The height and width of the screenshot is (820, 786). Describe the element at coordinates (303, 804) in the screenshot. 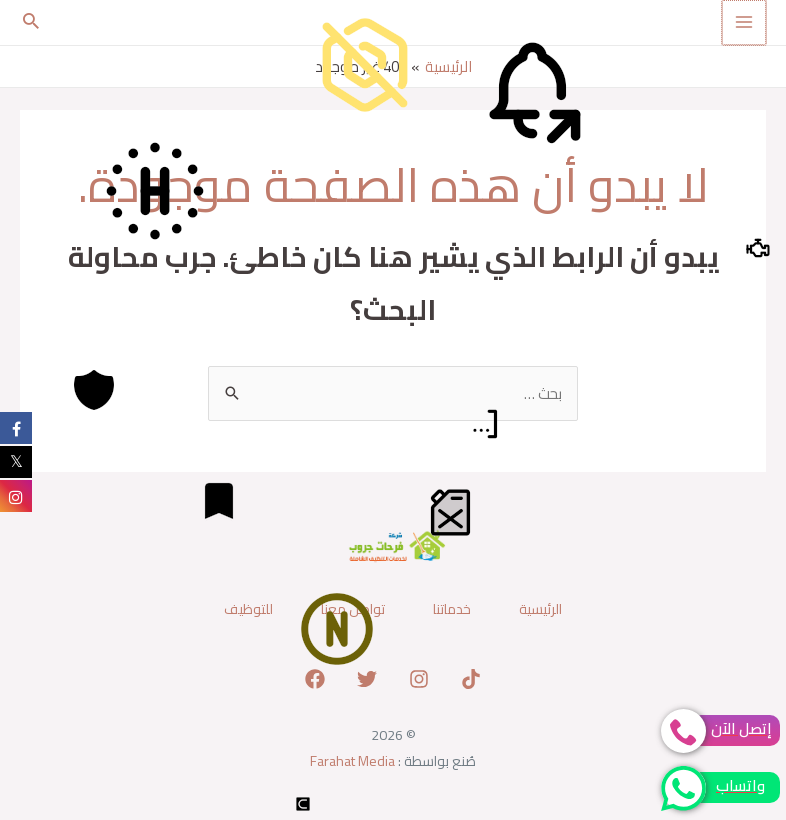

I see `indicates a proper subset relationship in mathematical notation` at that location.